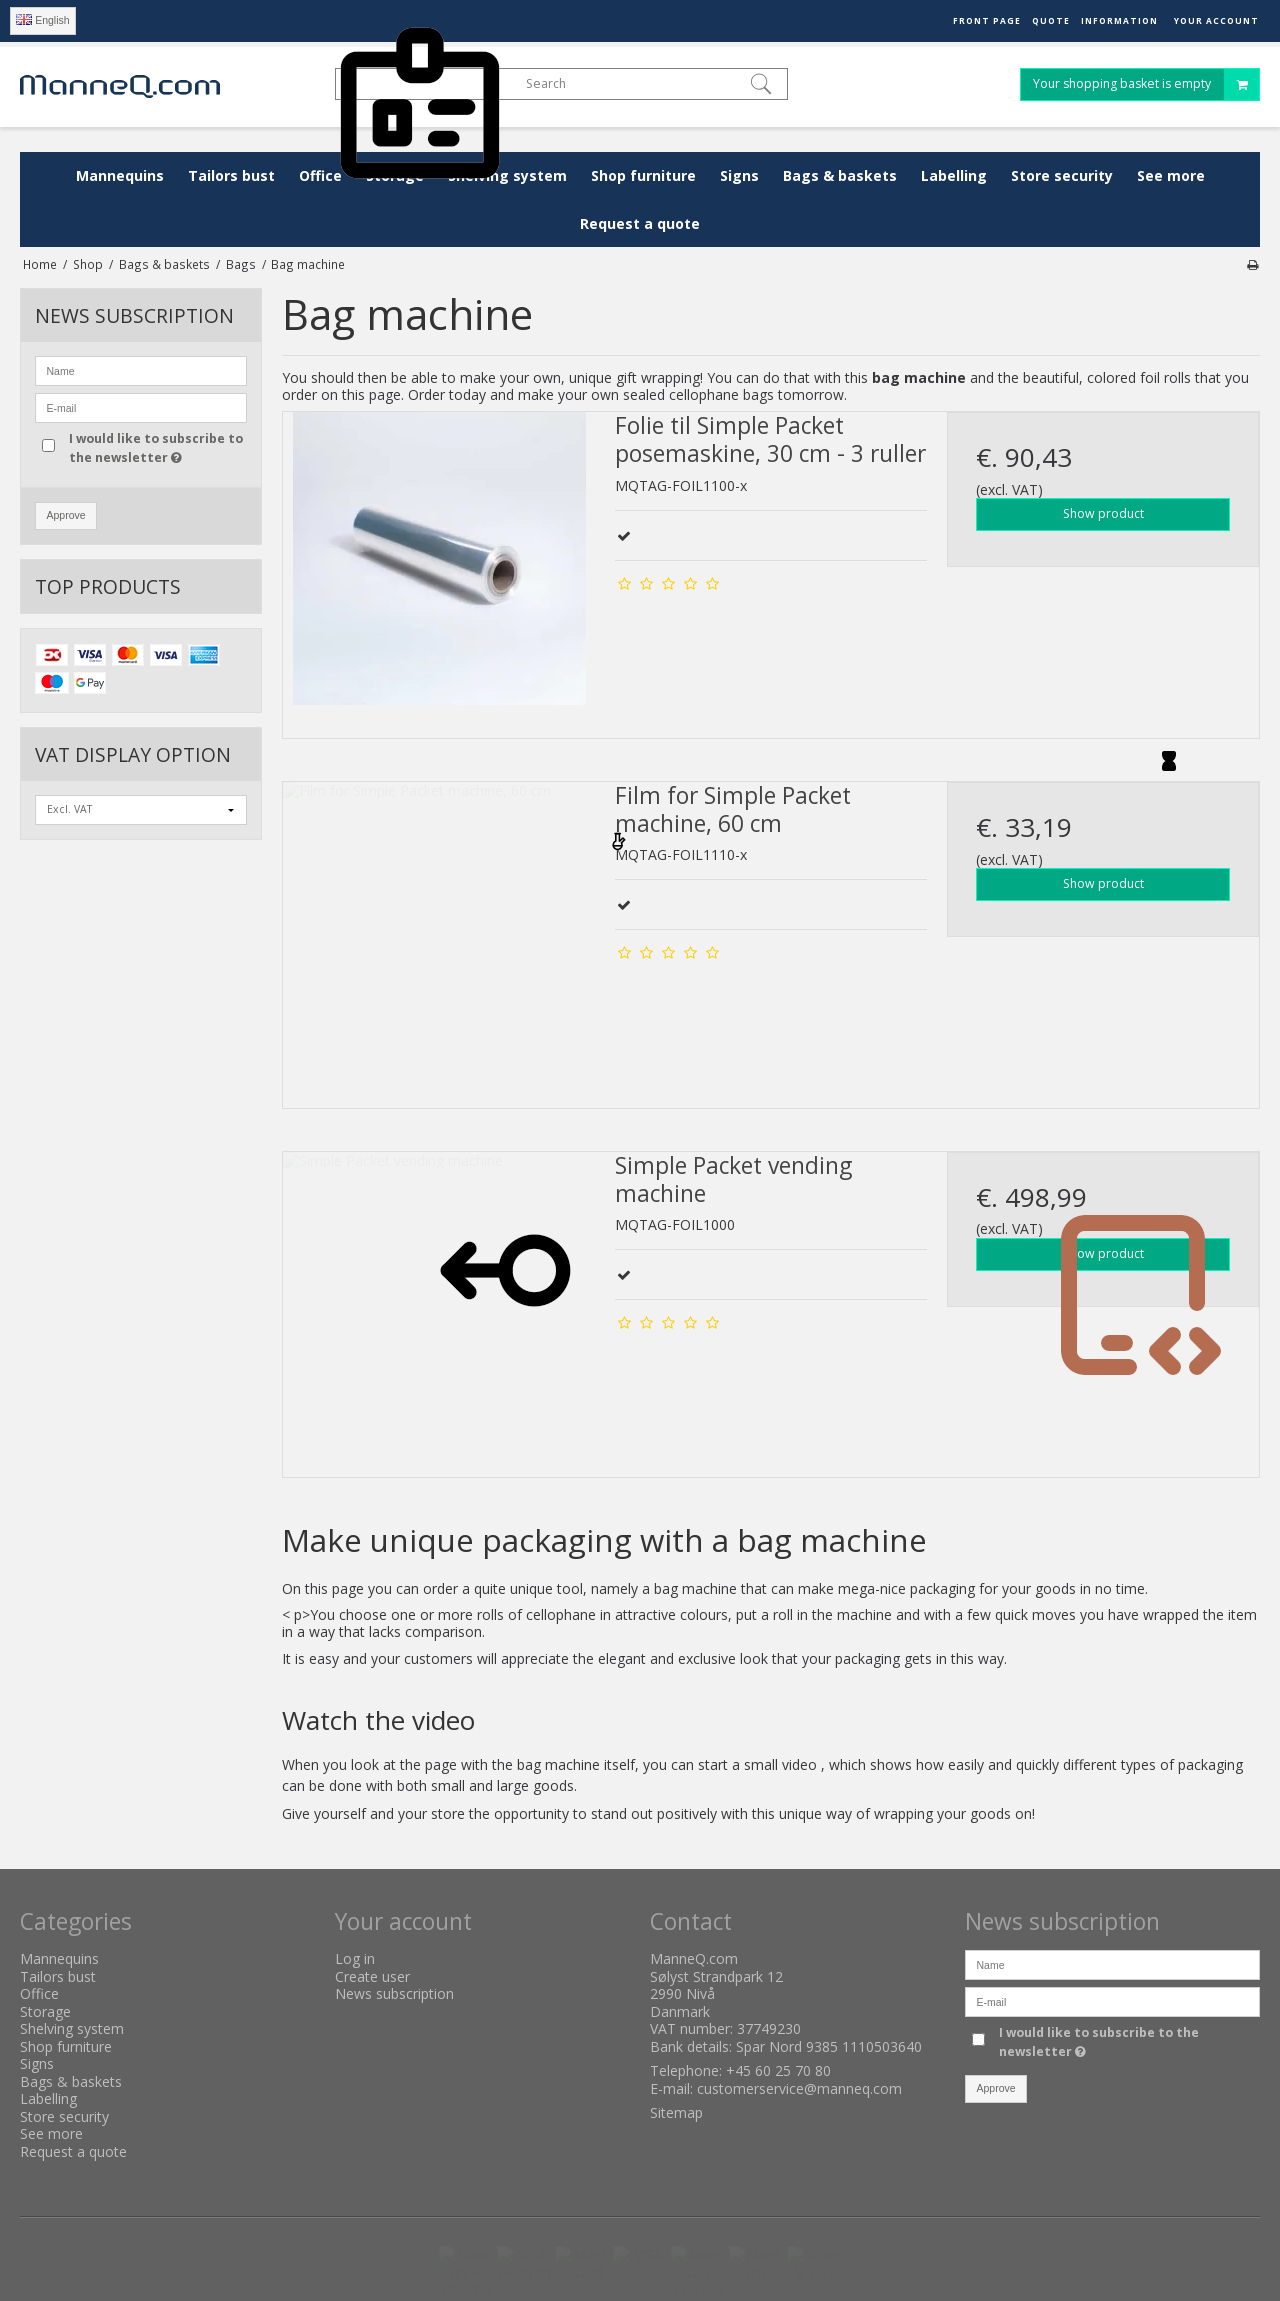 Image resolution: width=1280 pixels, height=2301 pixels. Describe the element at coordinates (618, 841) in the screenshot. I see `access chemistry or laboratory tools` at that location.